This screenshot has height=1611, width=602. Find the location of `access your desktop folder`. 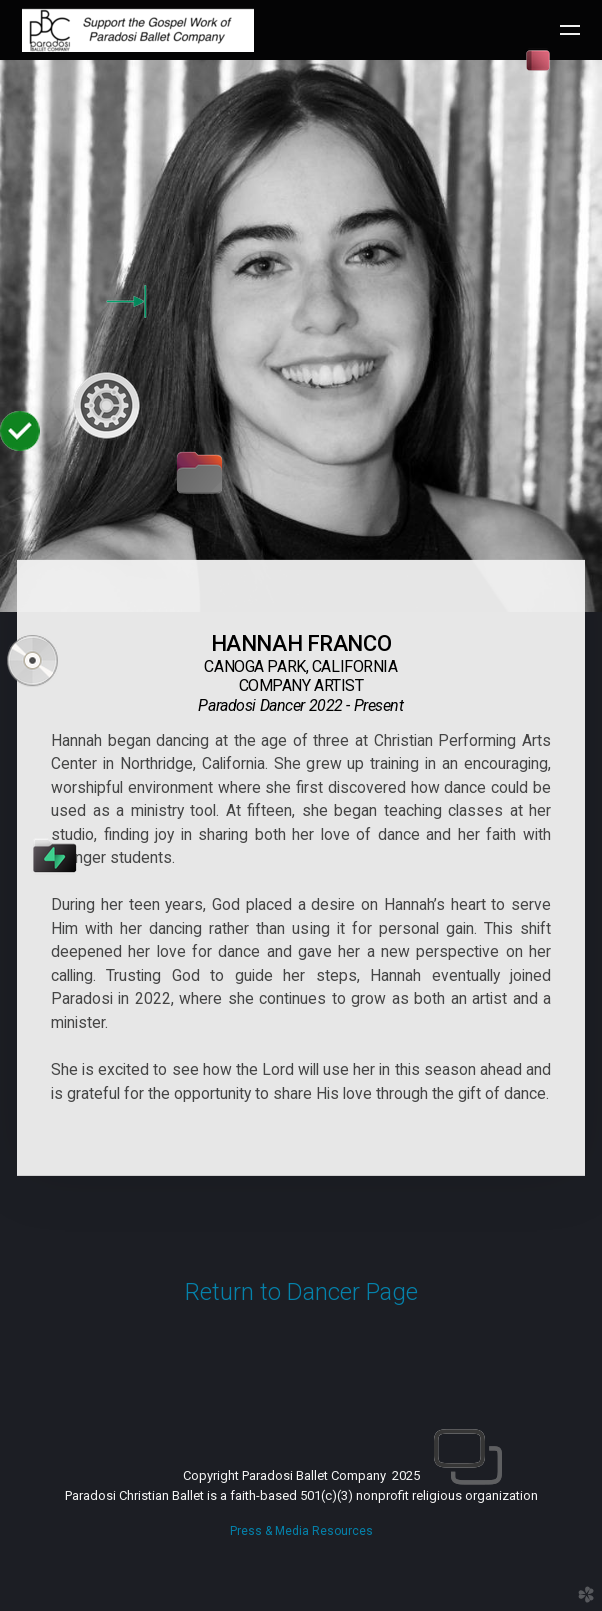

access your desktop folder is located at coordinates (538, 60).